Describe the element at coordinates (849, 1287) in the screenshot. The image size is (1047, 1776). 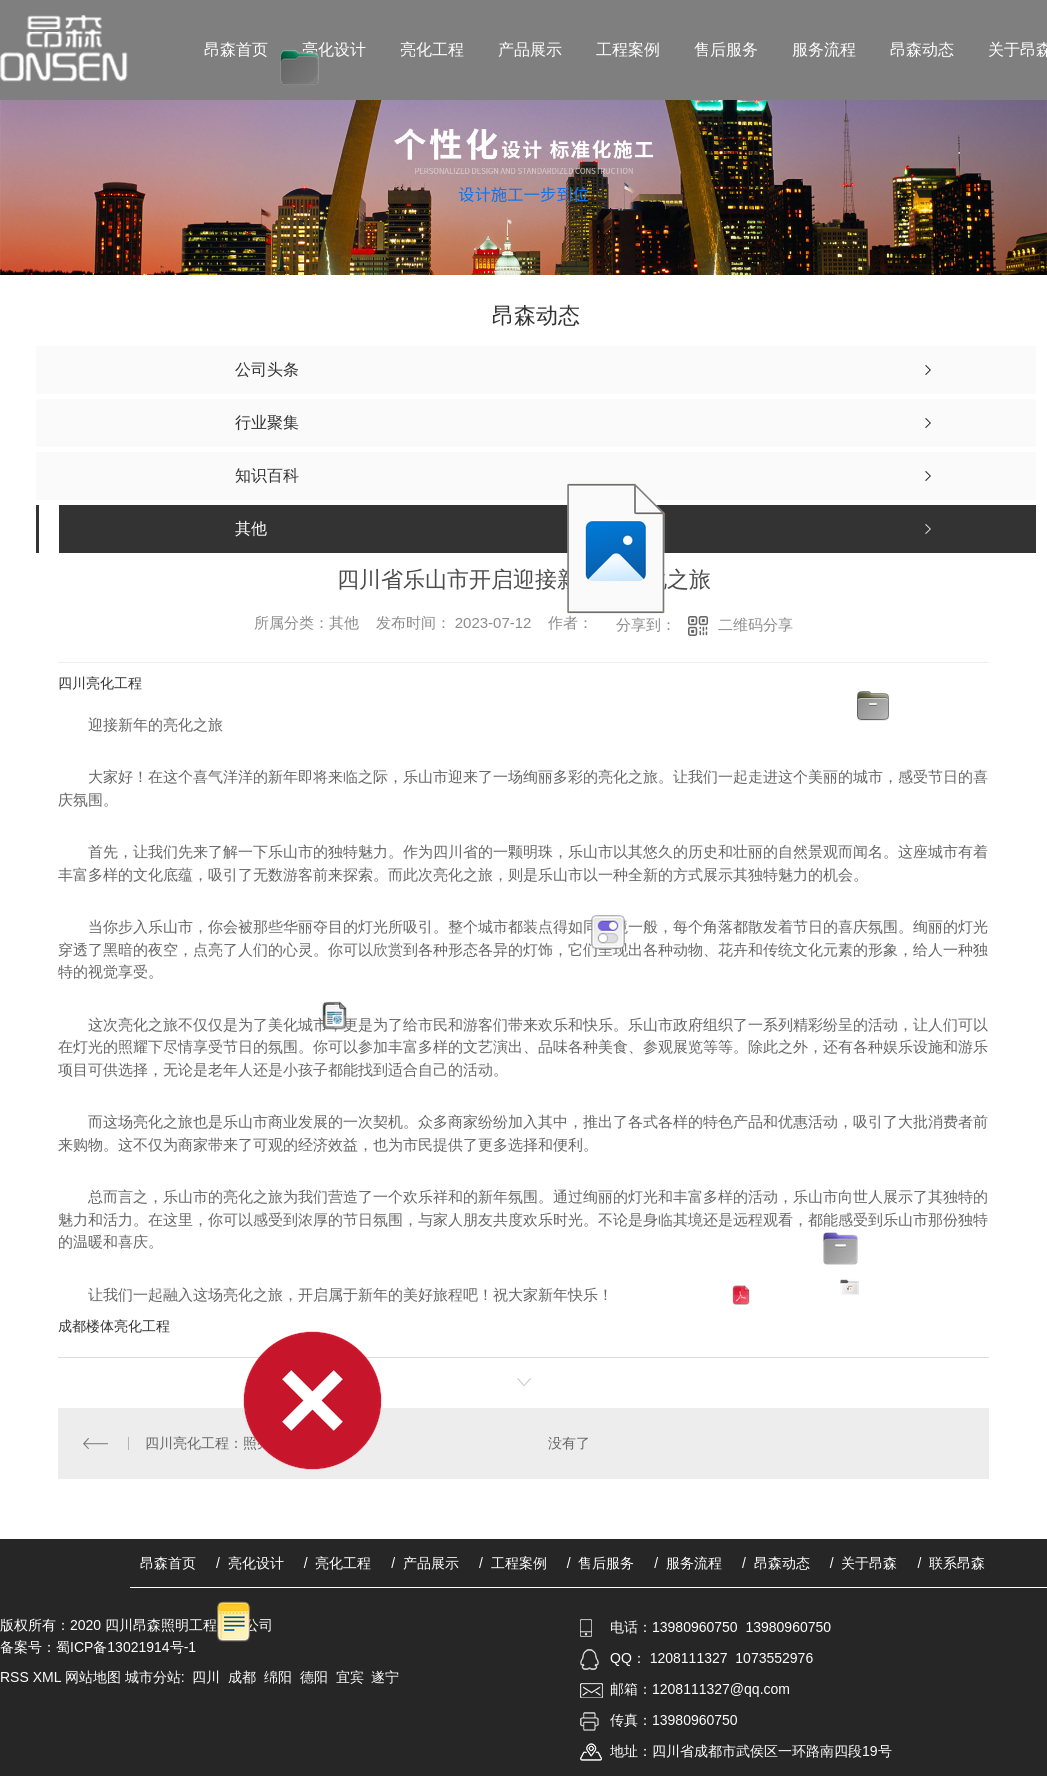
I see `folder containing LibreOffice Math formula files` at that location.